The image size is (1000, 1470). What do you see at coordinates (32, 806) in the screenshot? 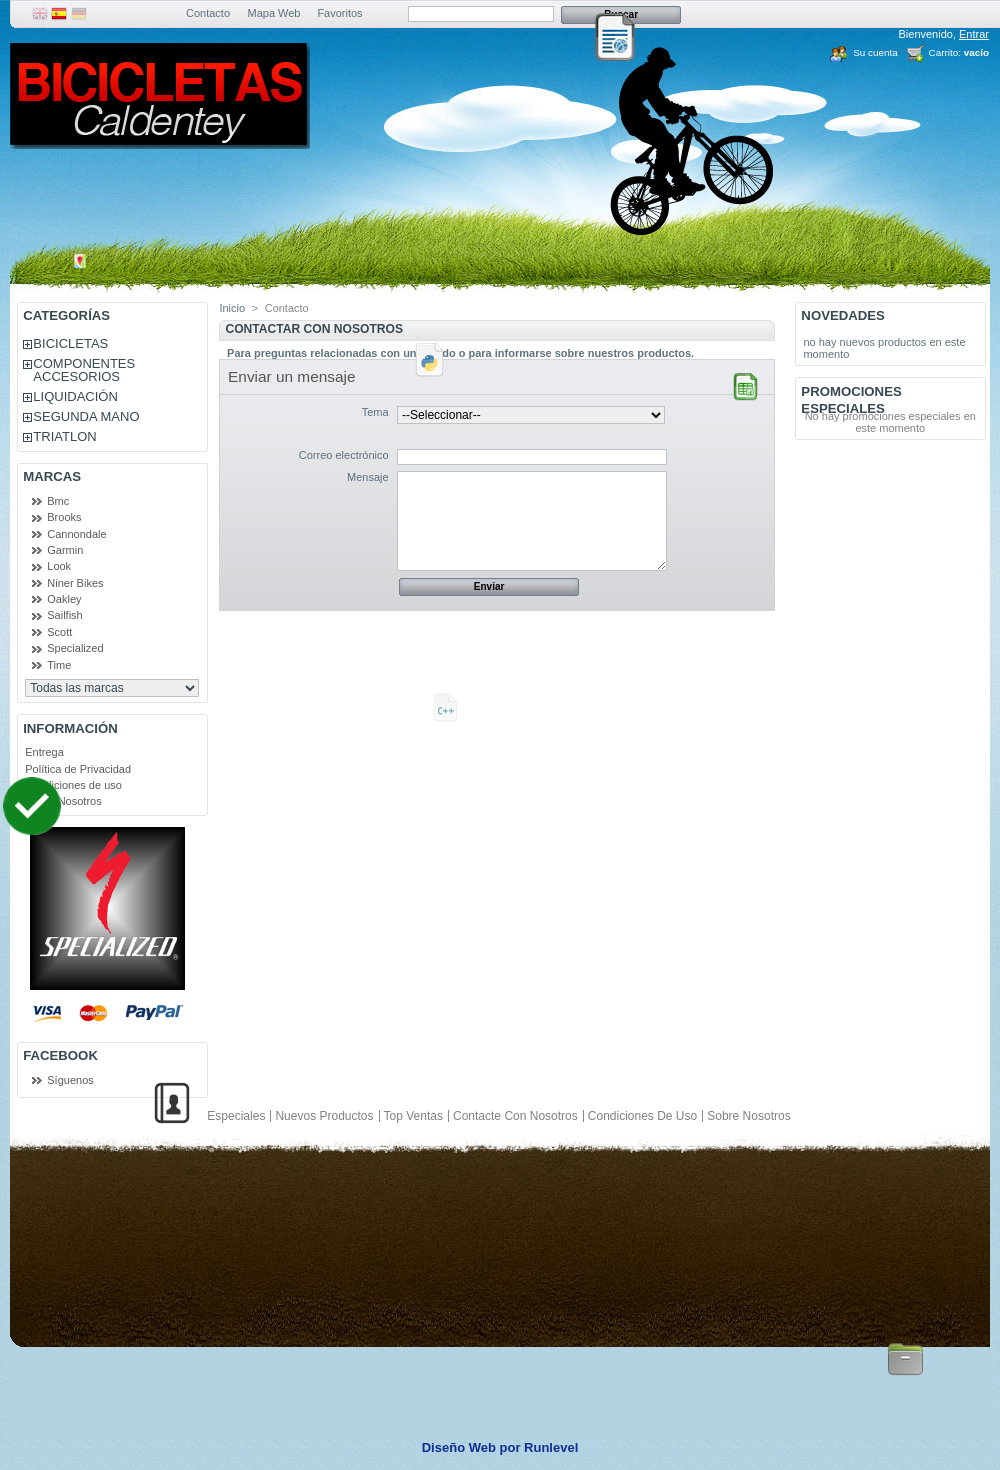
I see `mark item as complete` at bounding box center [32, 806].